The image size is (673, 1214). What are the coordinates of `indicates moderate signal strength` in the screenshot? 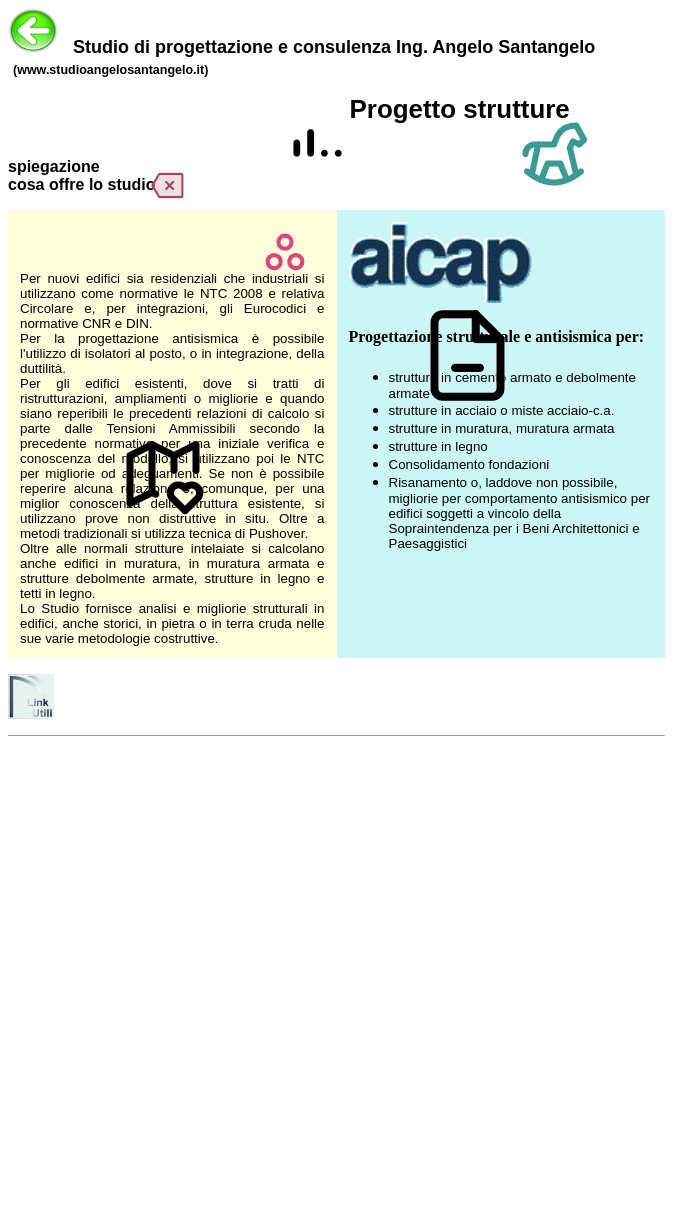 It's located at (317, 132).